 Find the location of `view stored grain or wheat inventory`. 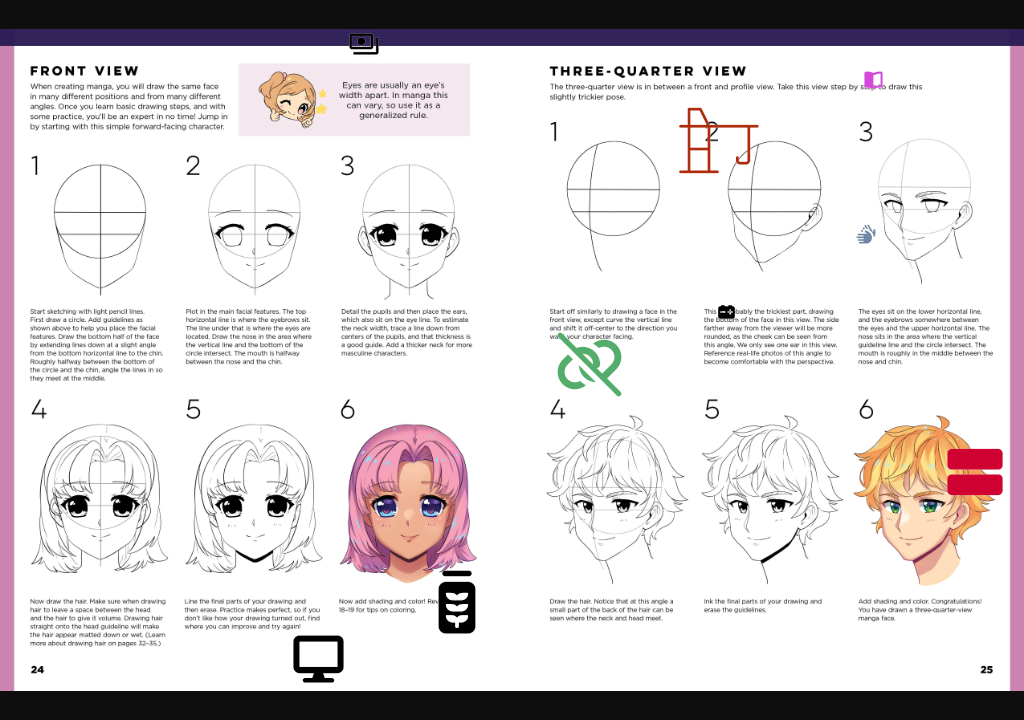

view stored grain or wheat inventory is located at coordinates (457, 604).